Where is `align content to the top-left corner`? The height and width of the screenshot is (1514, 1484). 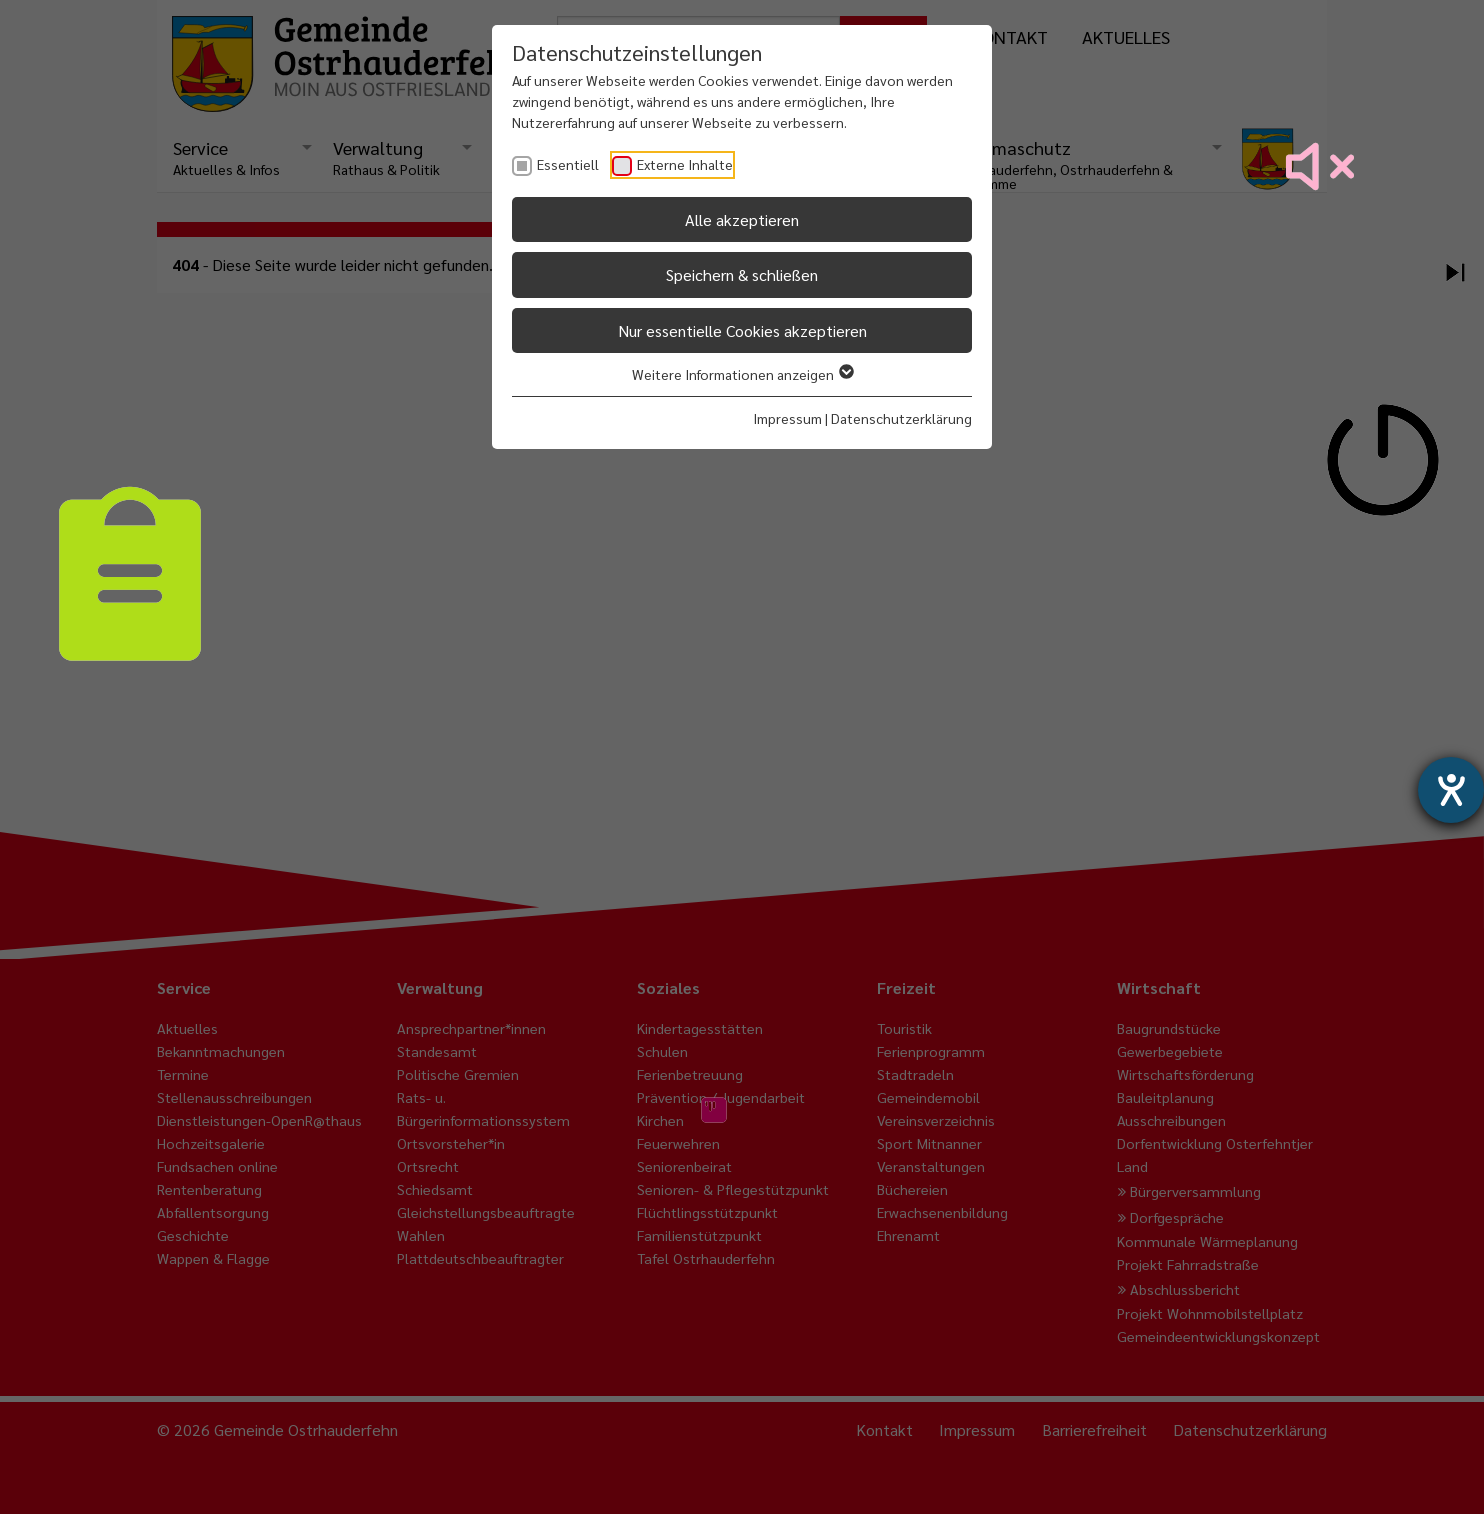 align content to the top-left corner is located at coordinates (714, 1110).